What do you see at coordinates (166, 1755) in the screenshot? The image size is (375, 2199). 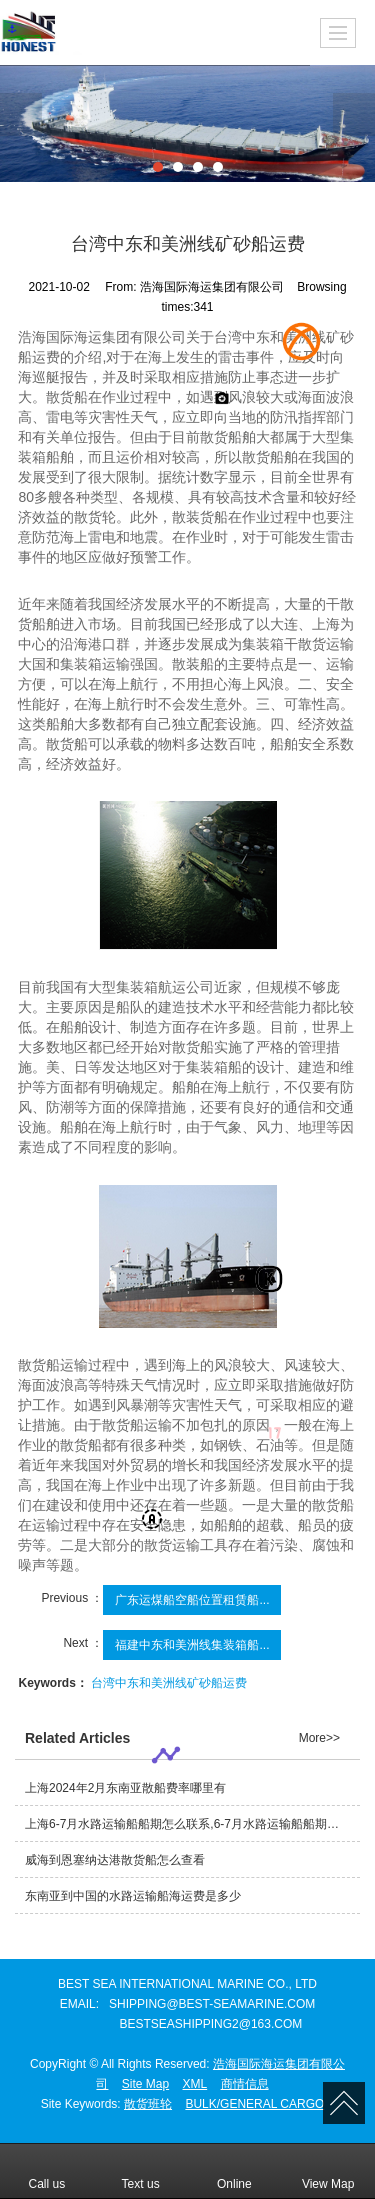 I see `view activity timeline or history` at bounding box center [166, 1755].